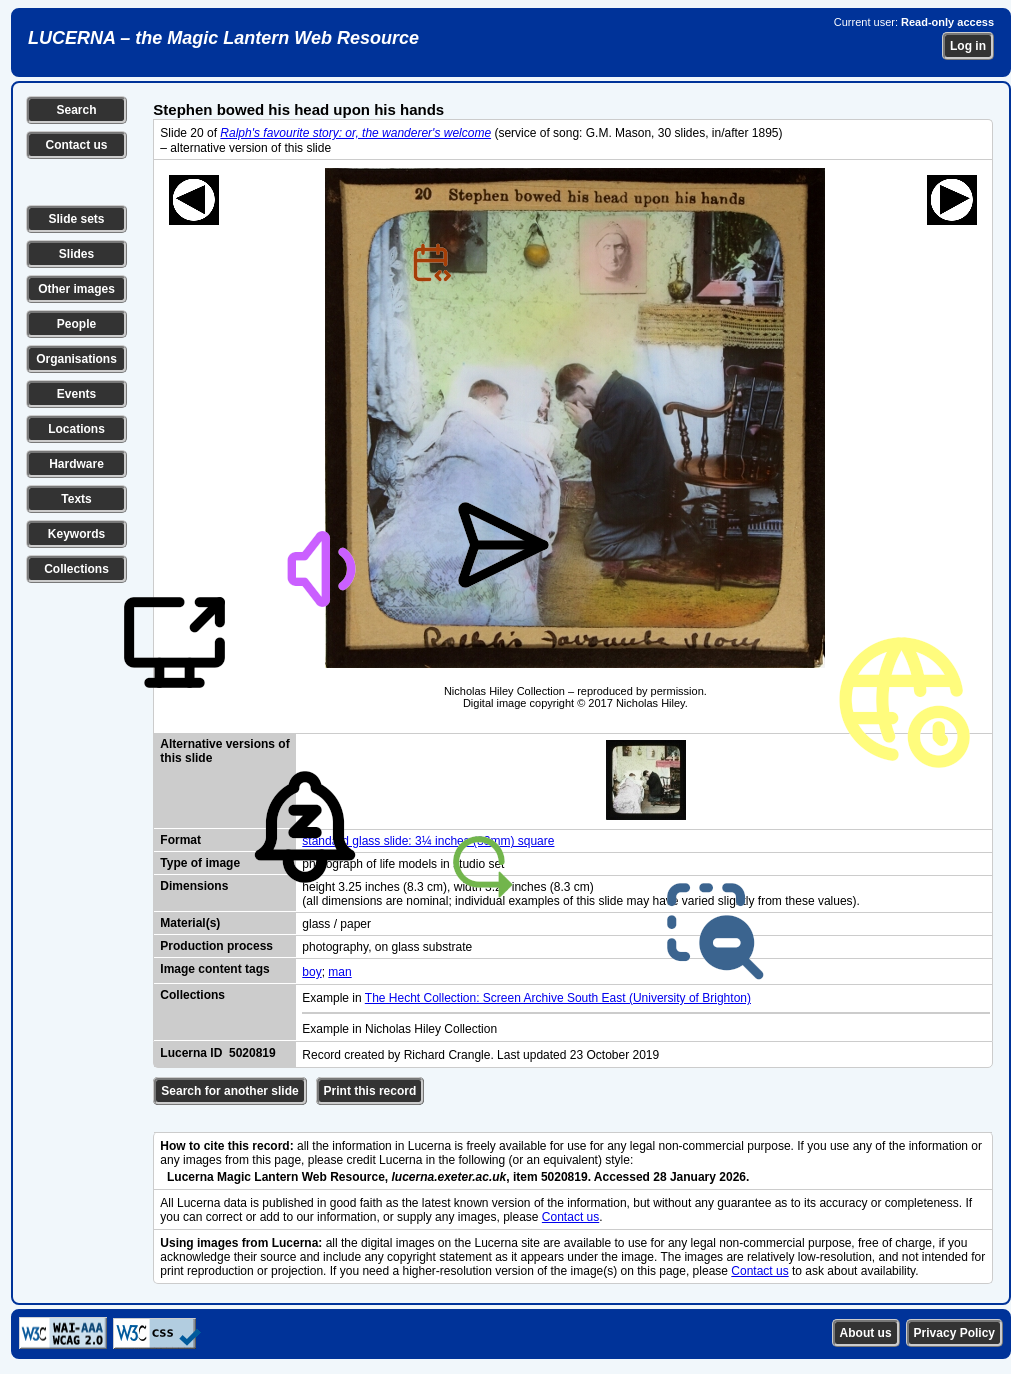 This screenshot has width=1011, height=1374. I want to click on send a message, so click(501, 545).